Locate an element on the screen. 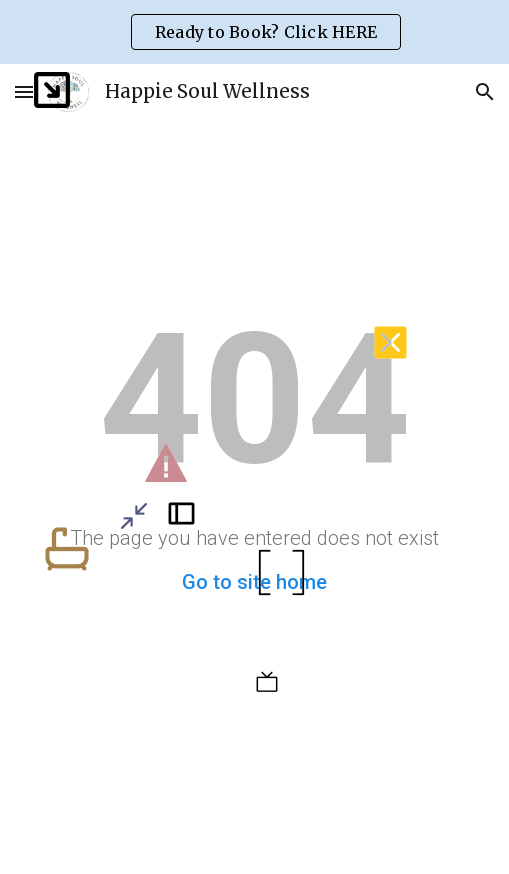  insert code or text block is located at coordinates (281, 572).